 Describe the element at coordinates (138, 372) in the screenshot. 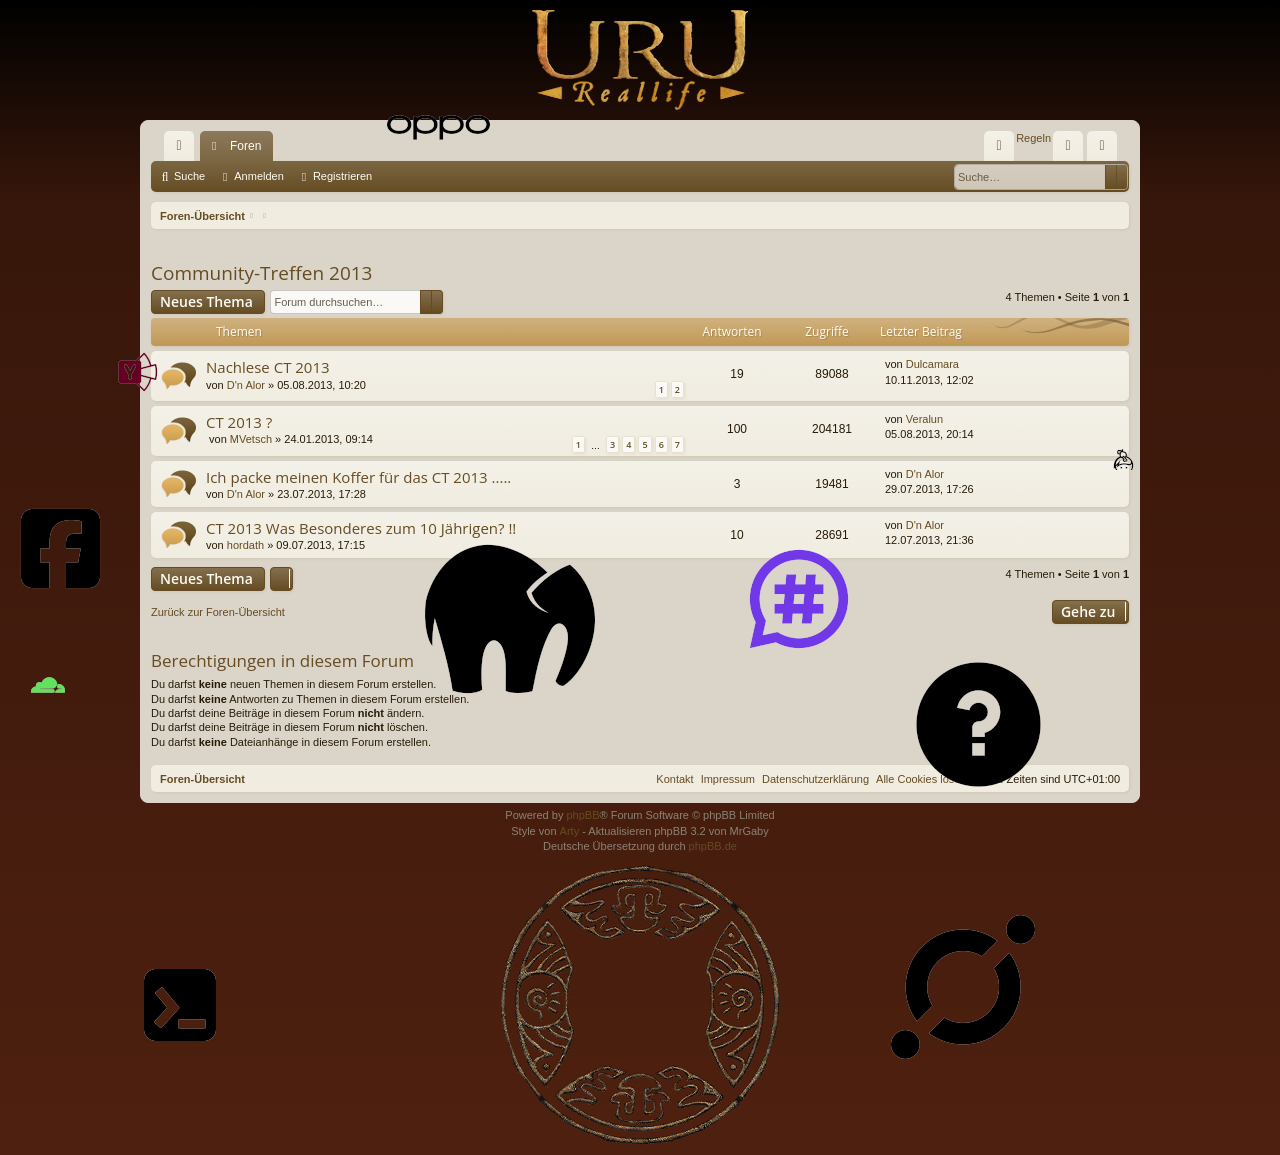

I see `open Yammer enterprise social network` at that location.